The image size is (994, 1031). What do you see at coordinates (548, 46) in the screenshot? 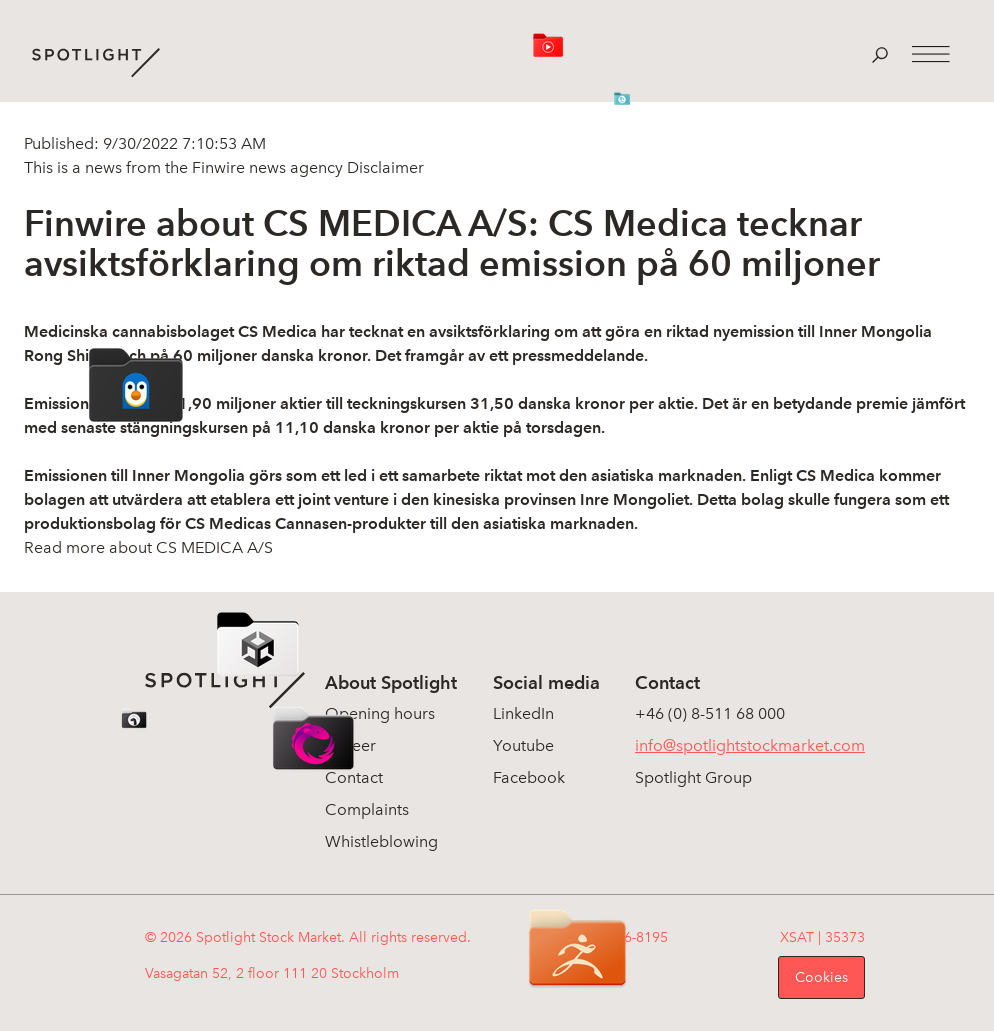
I see `open folder containing youtube music files` at bounding box center [548, 46].